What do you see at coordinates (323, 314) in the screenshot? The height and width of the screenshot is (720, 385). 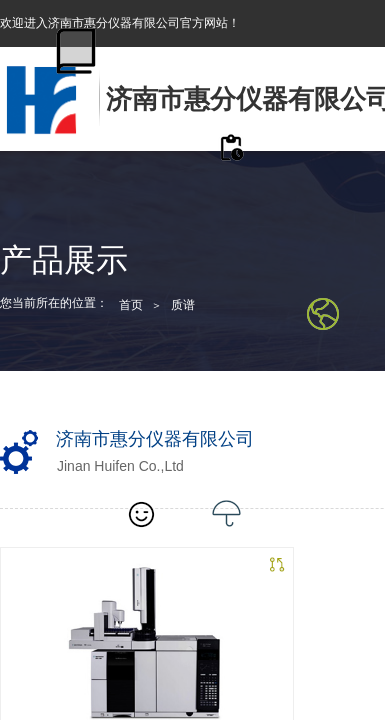 I see `switch to western hemisphere region` at bounding box center [323, 314].